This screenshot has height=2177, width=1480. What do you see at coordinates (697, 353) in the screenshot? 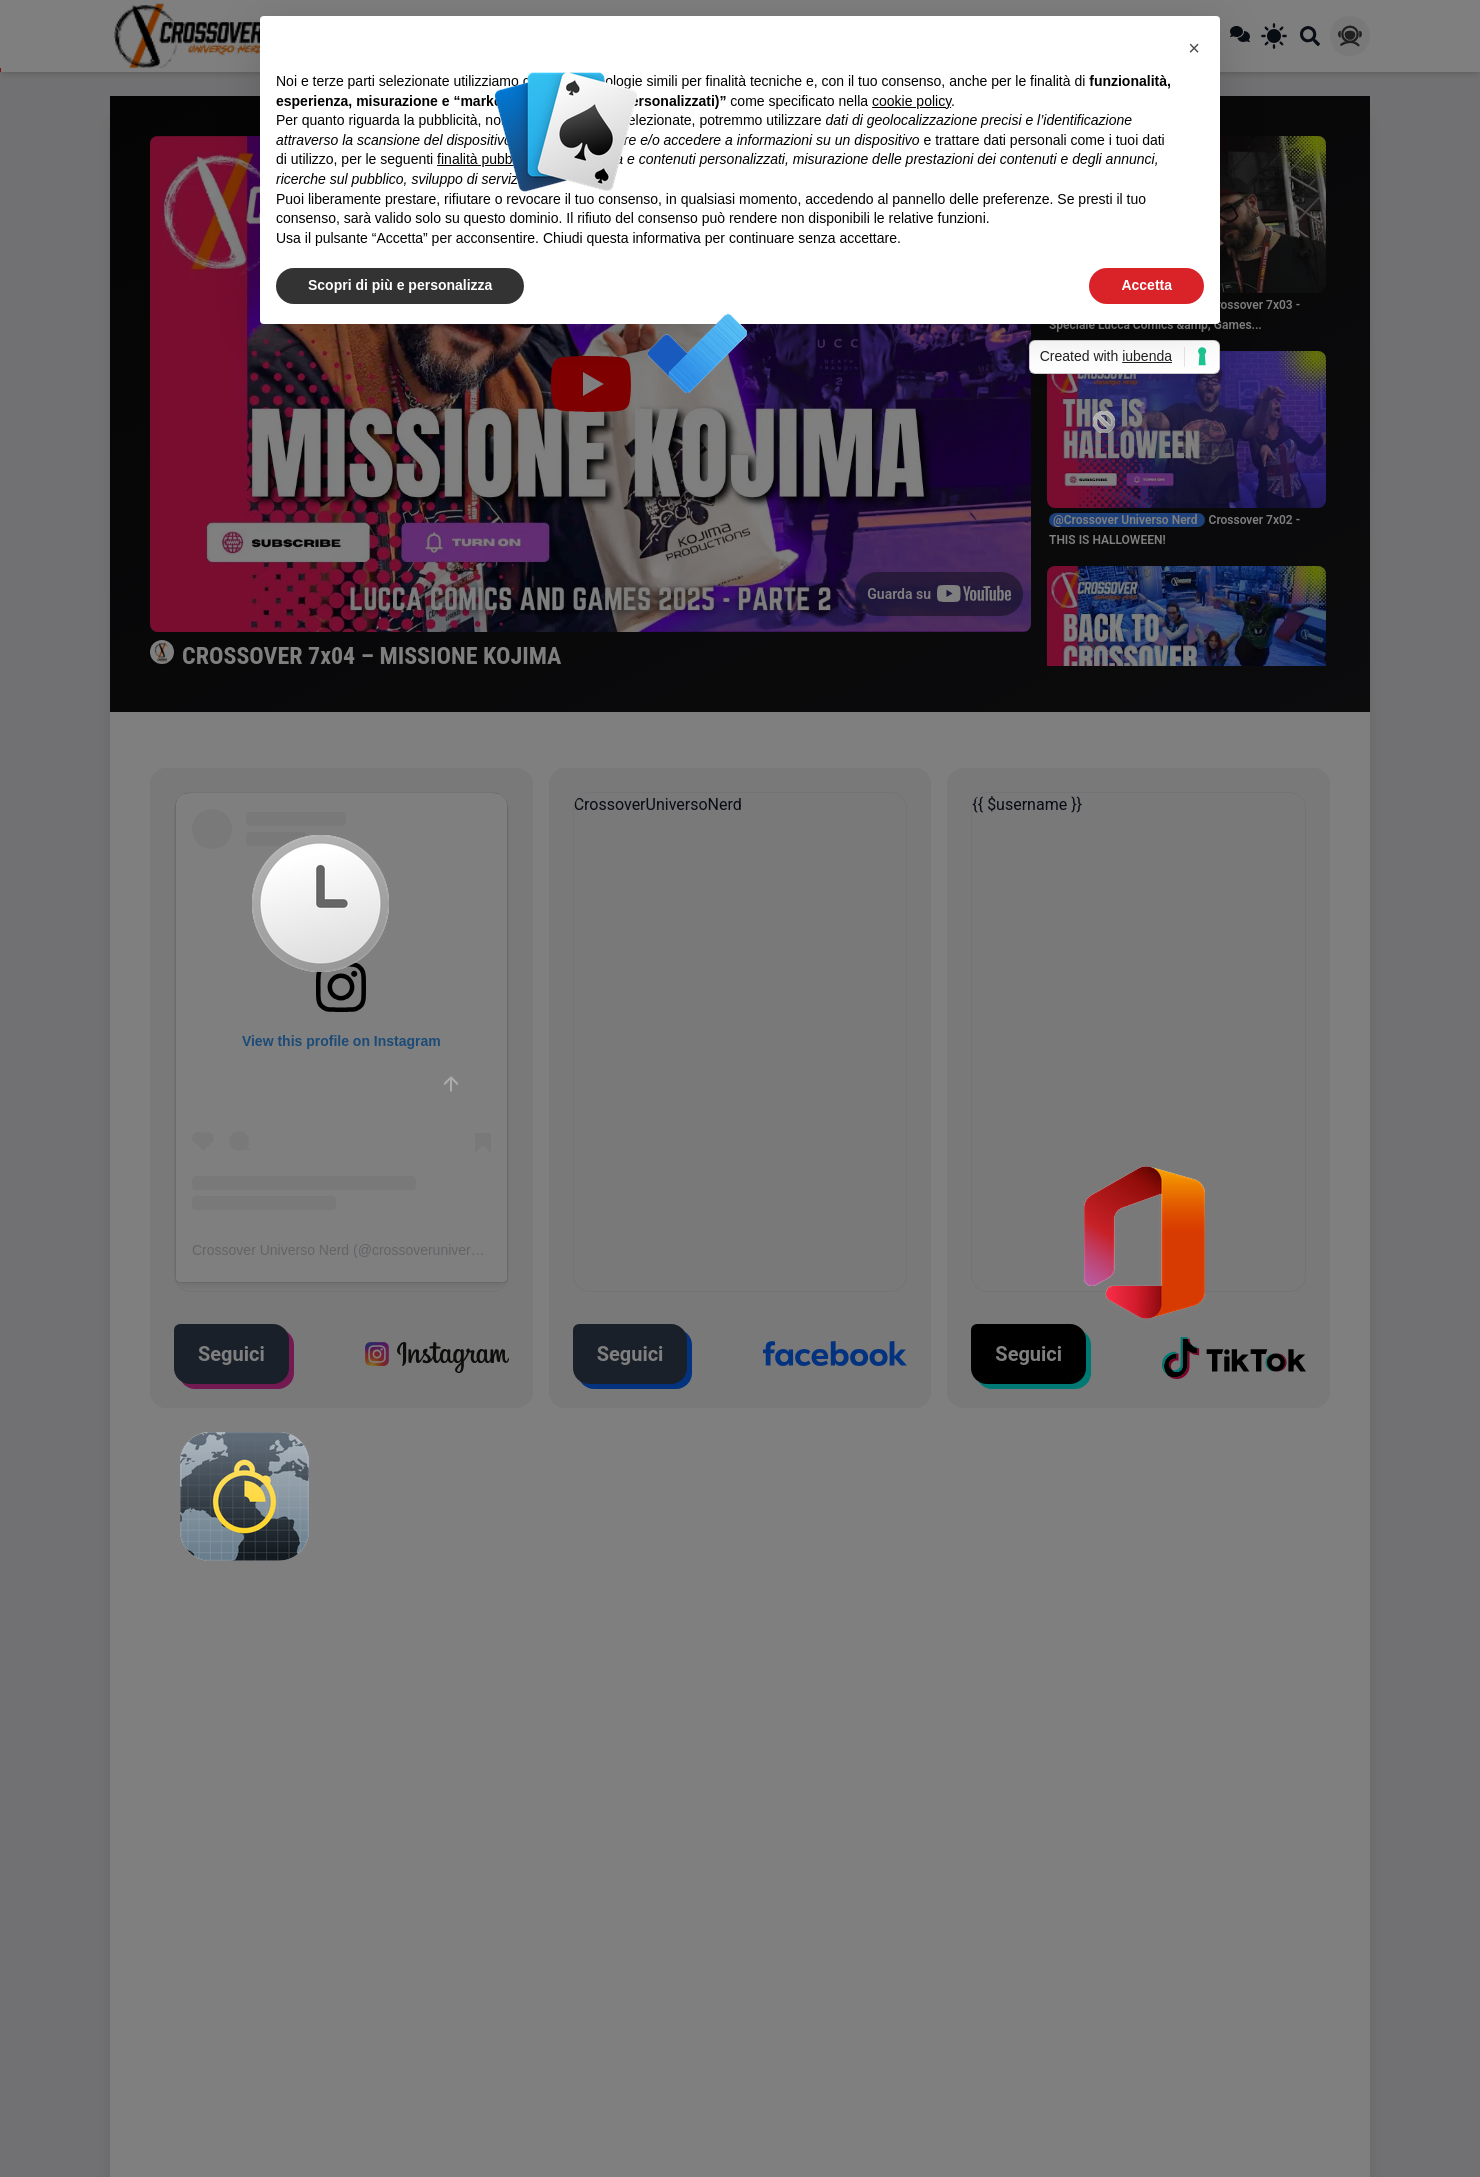
I see `open the tasks app` at bounding box center [697, 353].